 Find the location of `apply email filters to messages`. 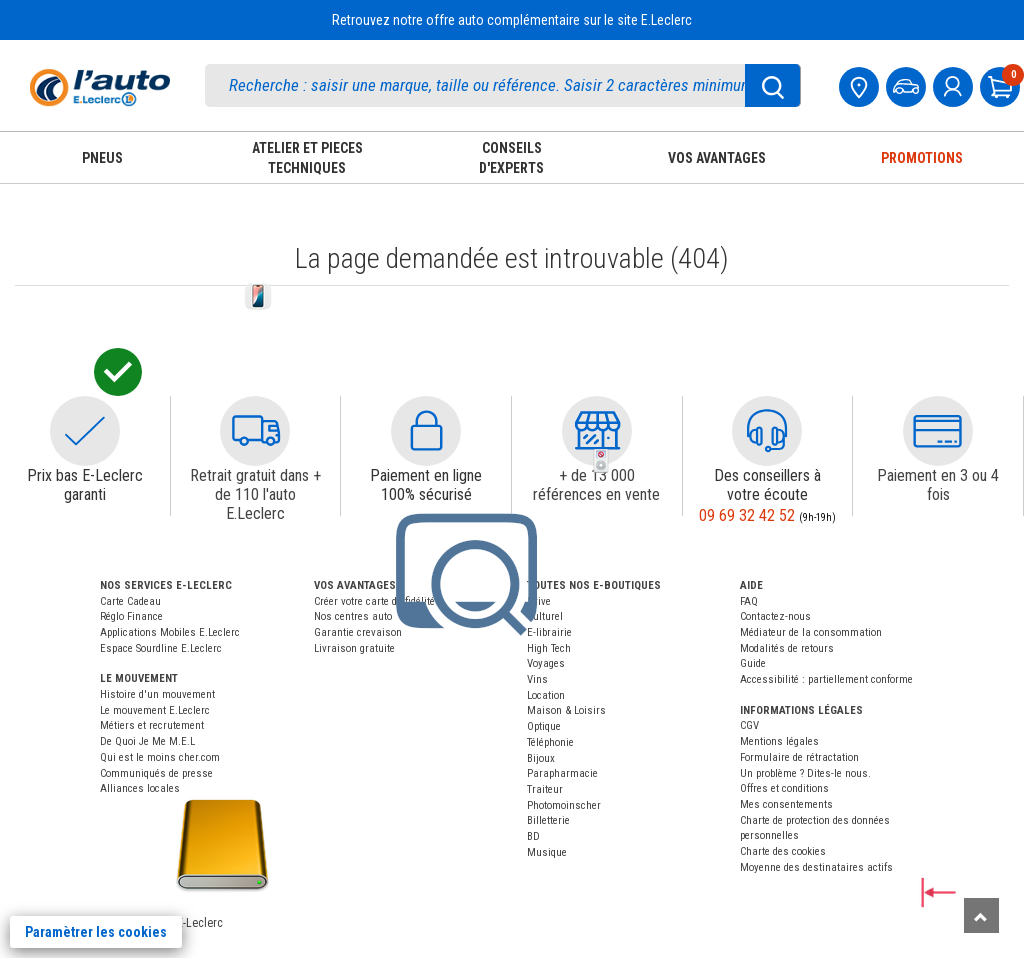

apply email filters to messages is located at coordinates (118, 372).